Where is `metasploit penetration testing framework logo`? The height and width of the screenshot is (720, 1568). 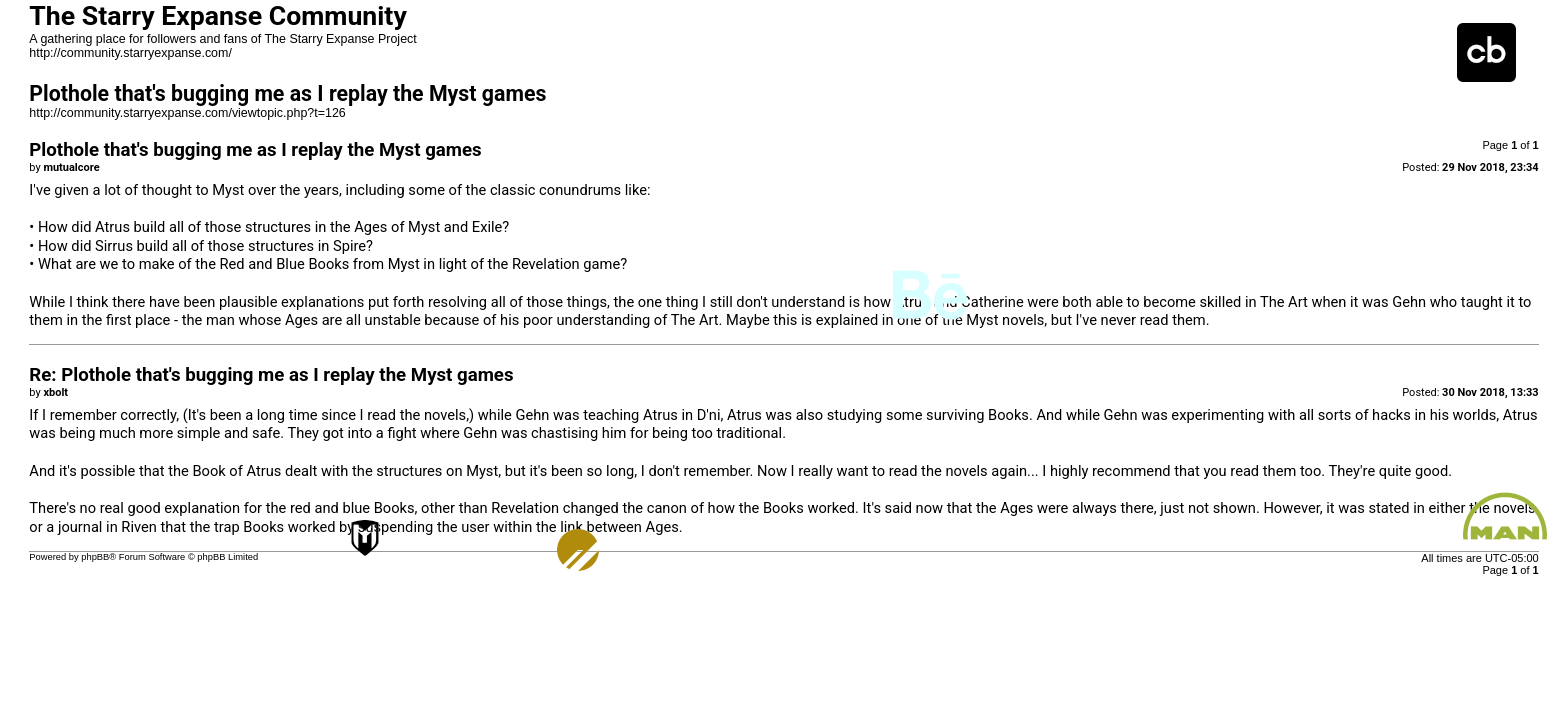 metasploit penetration testing framework logo is located at coordinates (365, 538).